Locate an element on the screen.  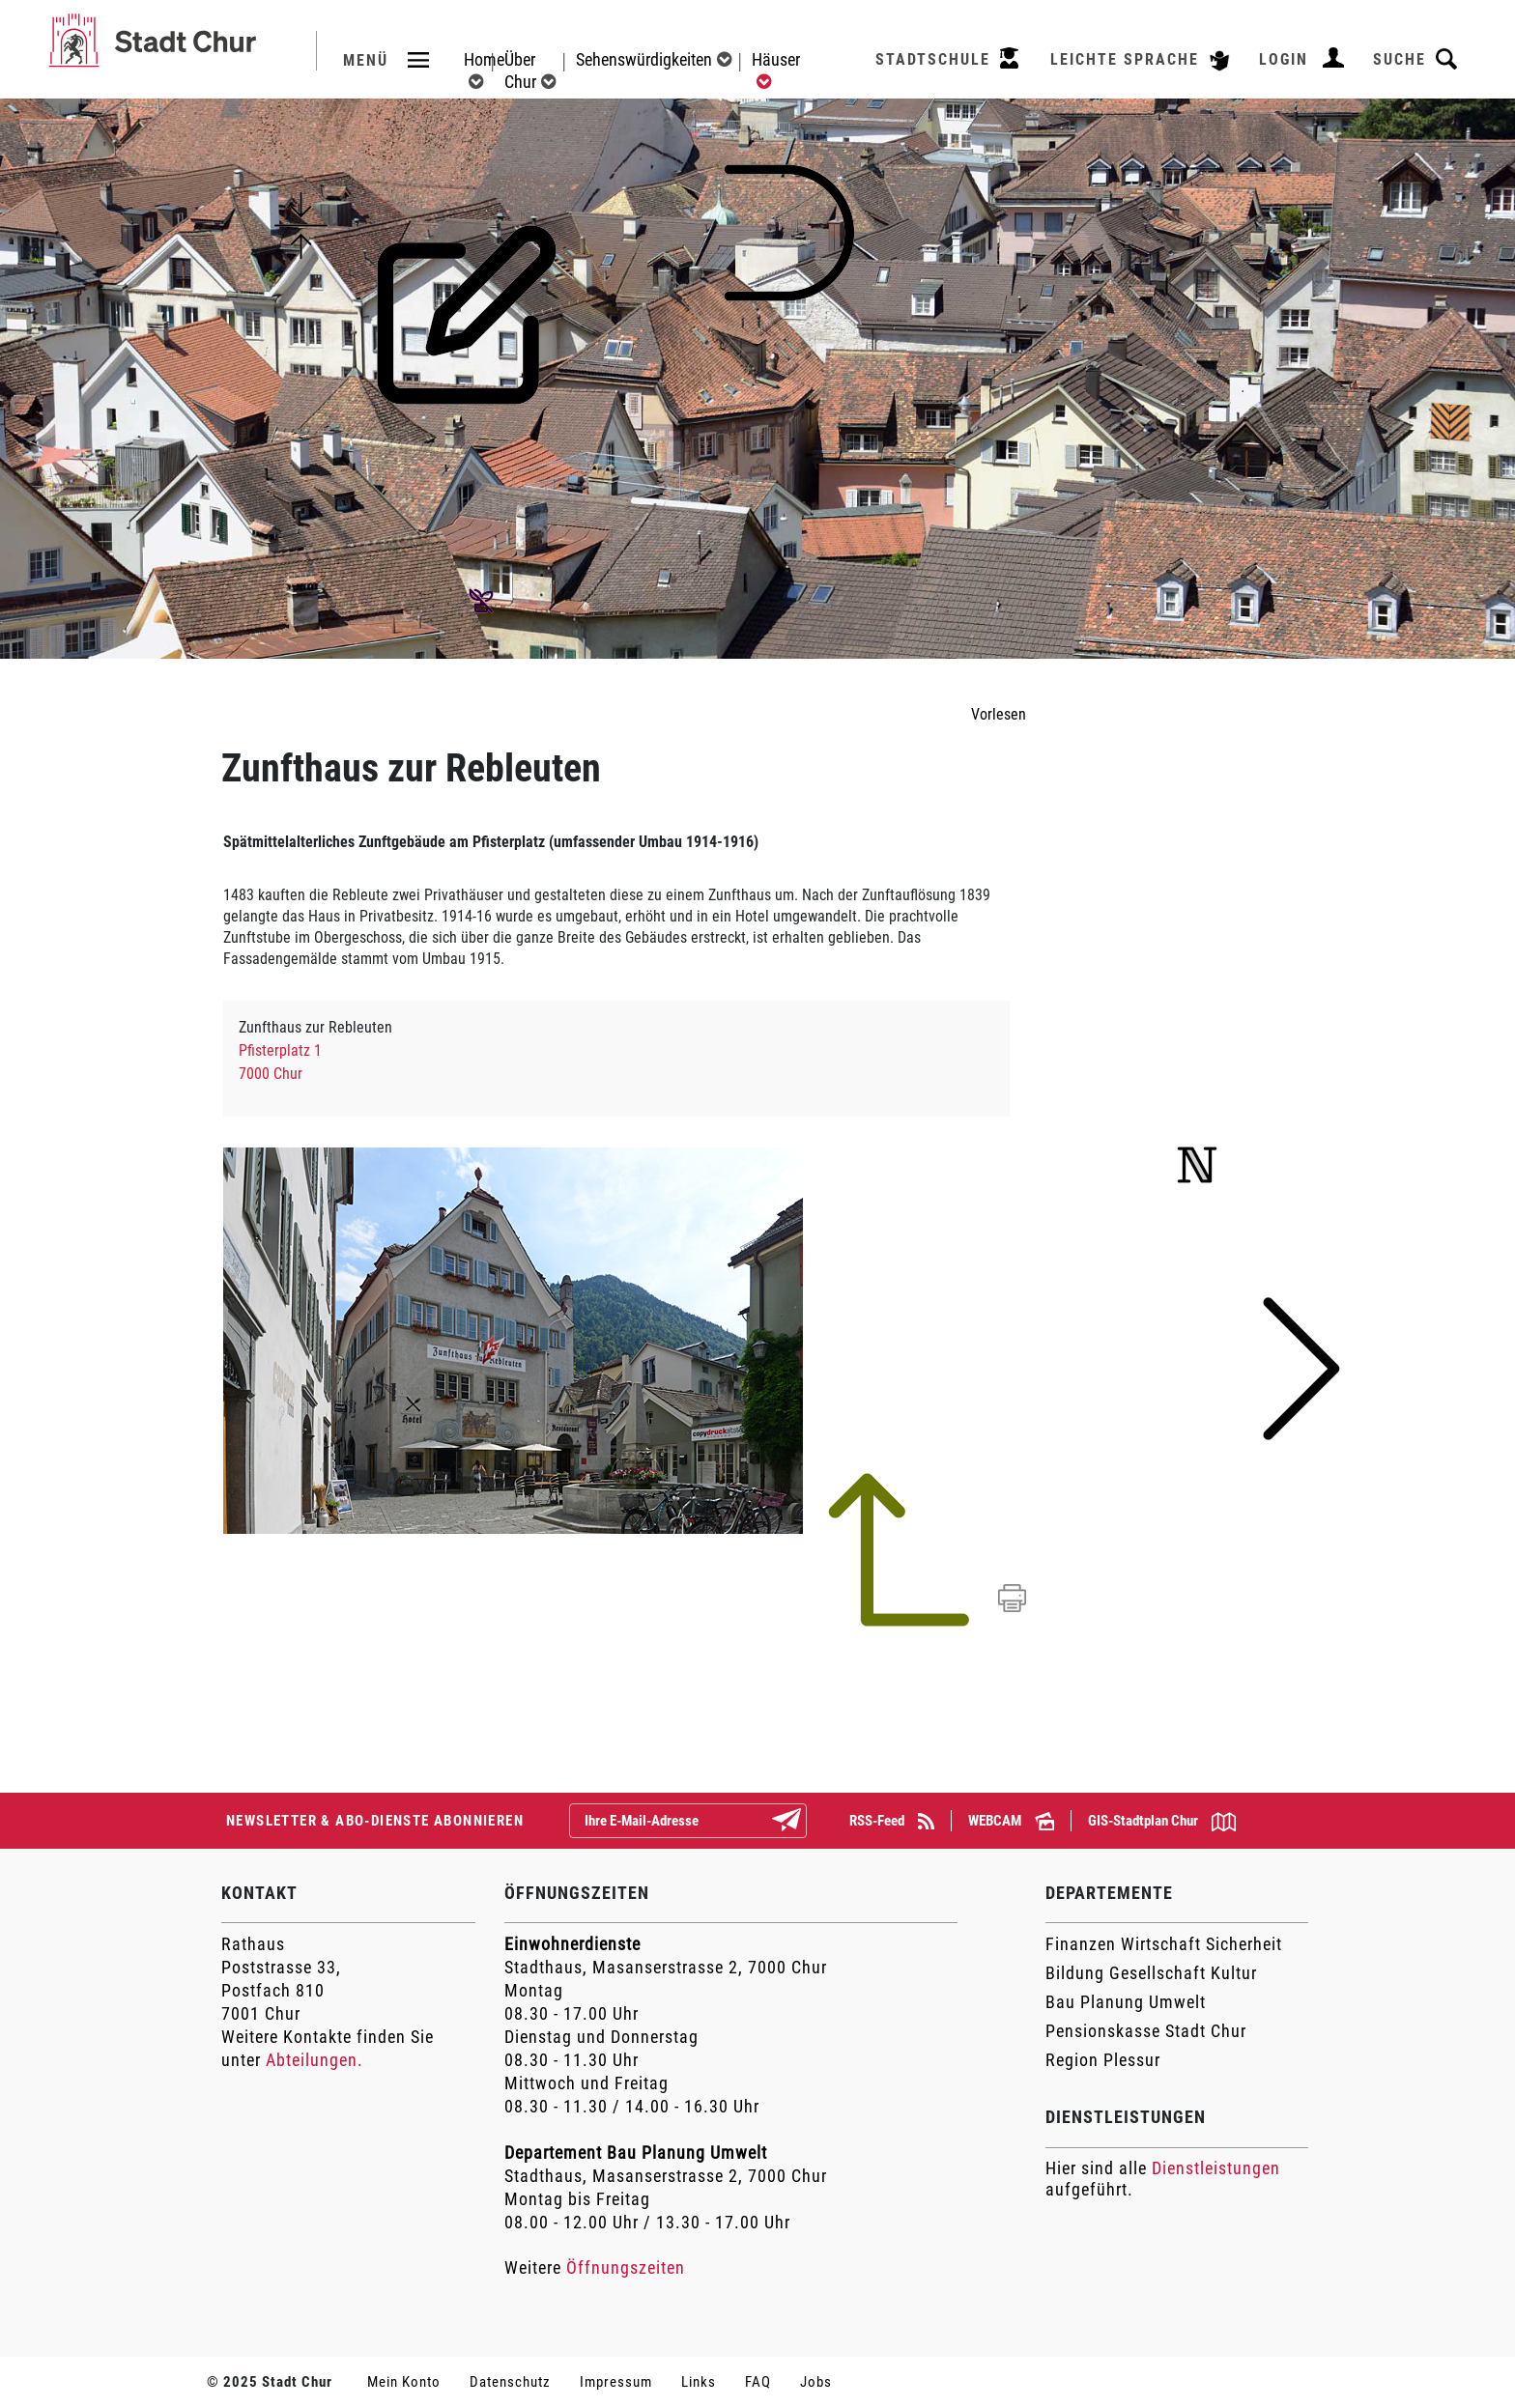
open notion app is located at coordinates (1197, 1165).